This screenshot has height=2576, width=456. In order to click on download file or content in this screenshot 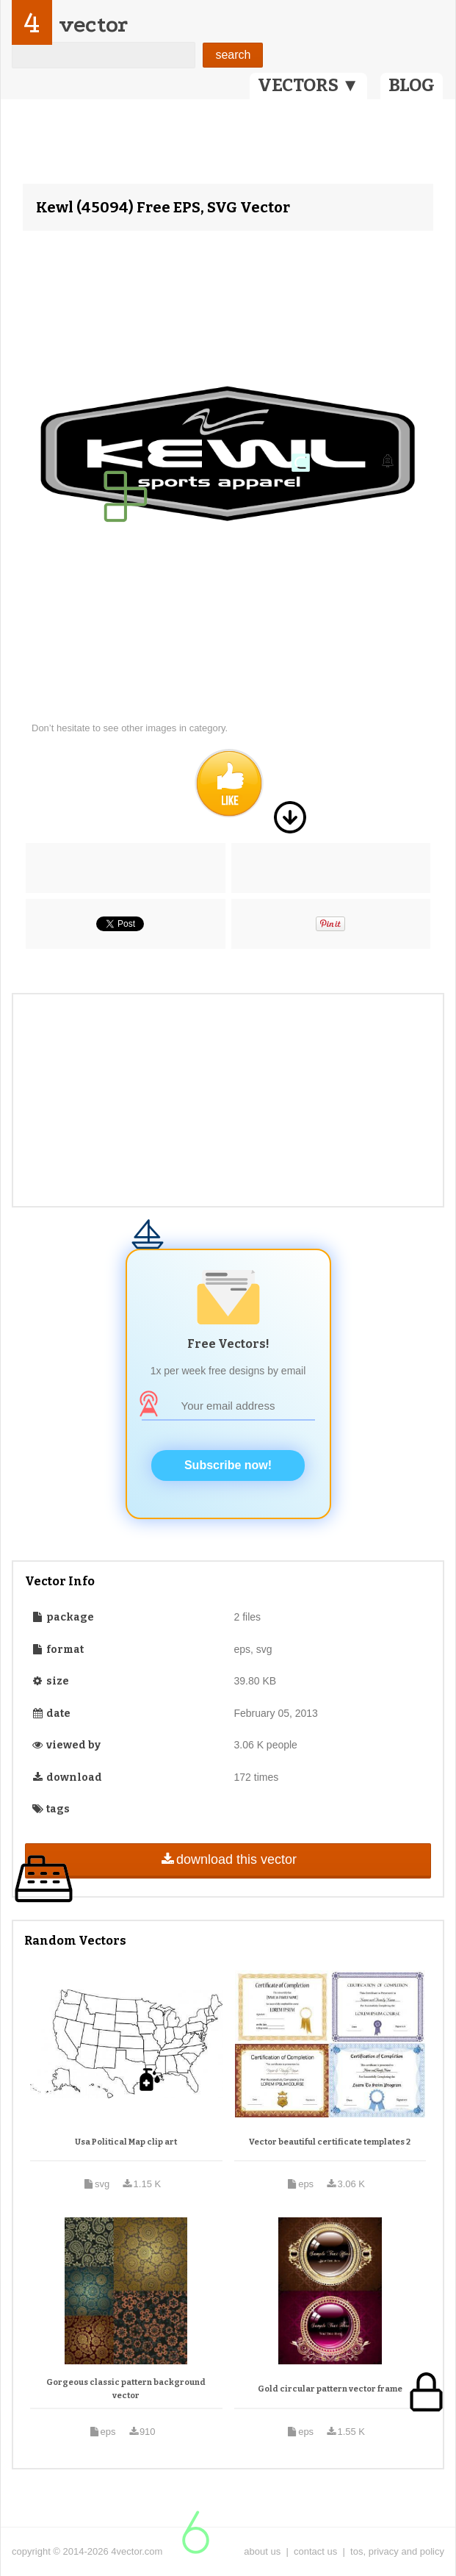, I will do `click(290, 817)`.